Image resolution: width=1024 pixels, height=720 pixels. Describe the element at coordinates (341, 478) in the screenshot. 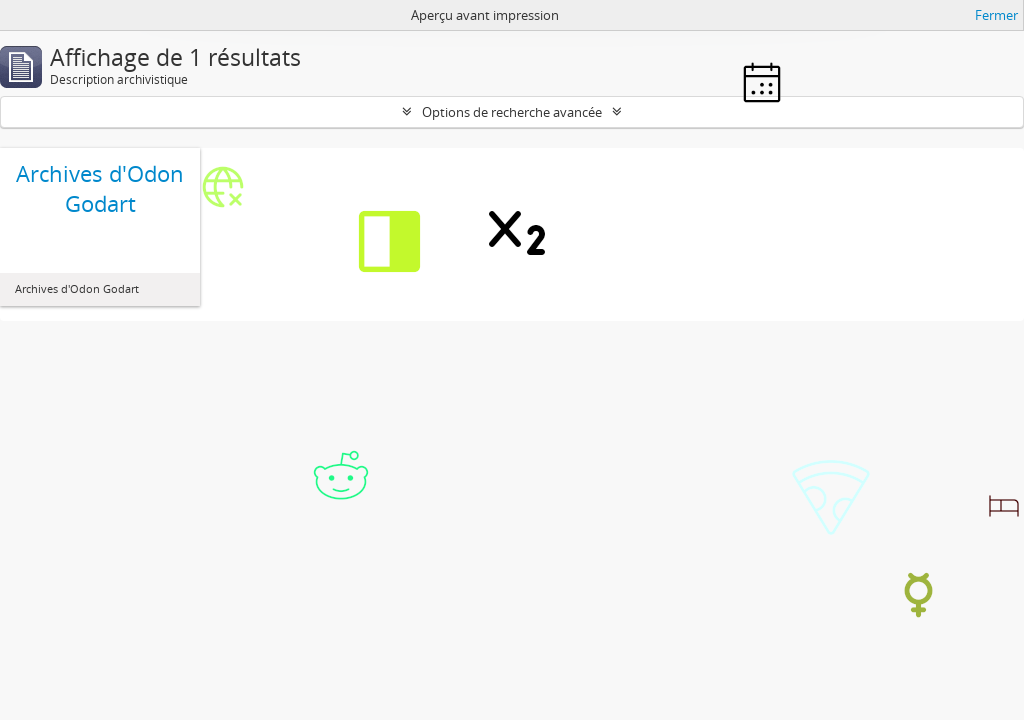

I see `open the Reddit app` at that location.